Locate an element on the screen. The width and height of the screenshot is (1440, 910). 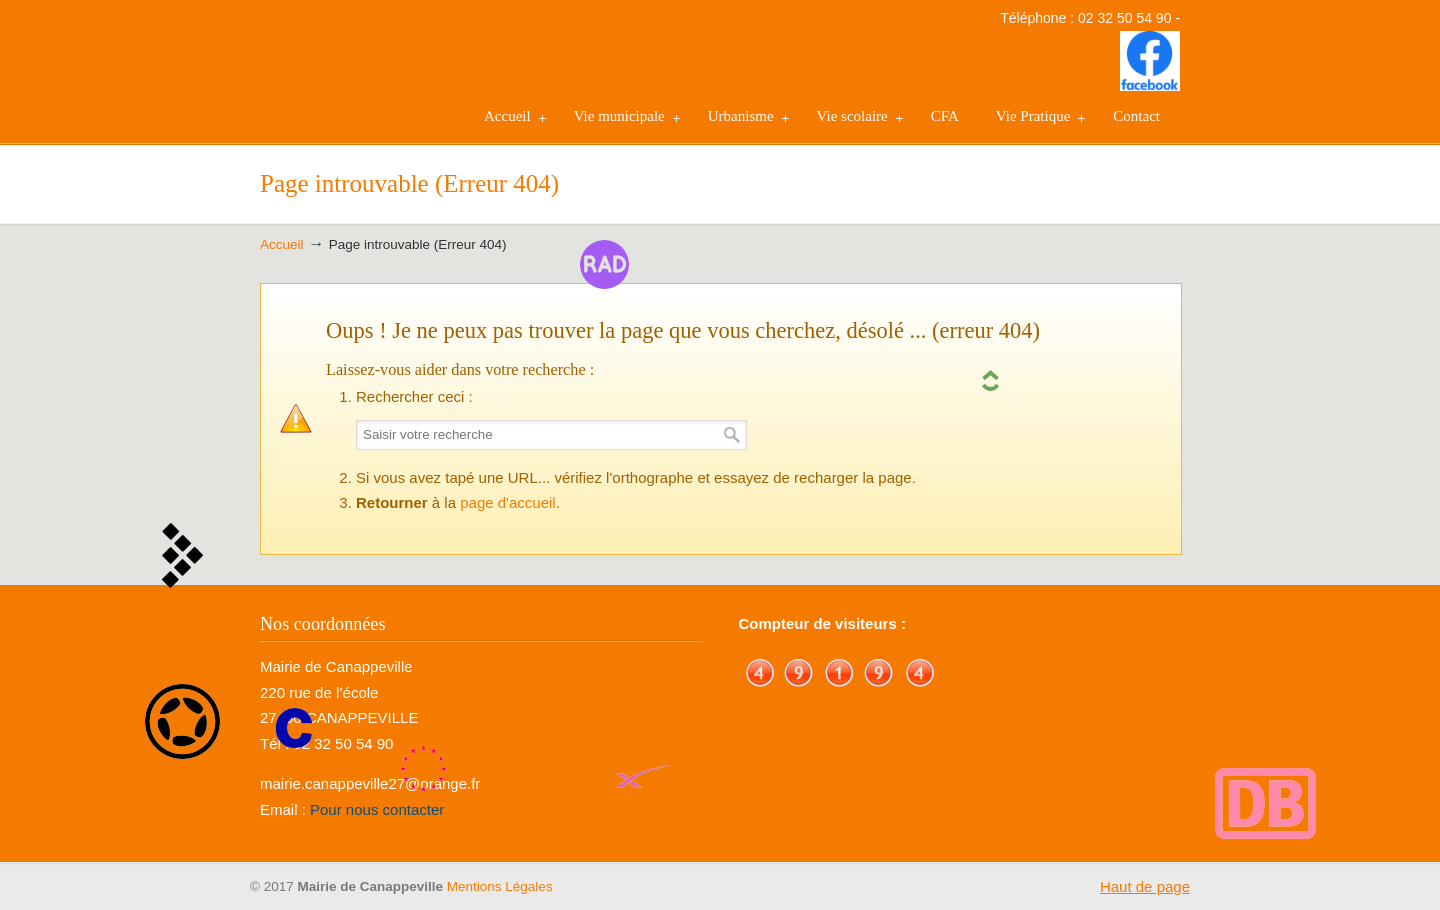
open clickup app is located at coordinates (990, 380).